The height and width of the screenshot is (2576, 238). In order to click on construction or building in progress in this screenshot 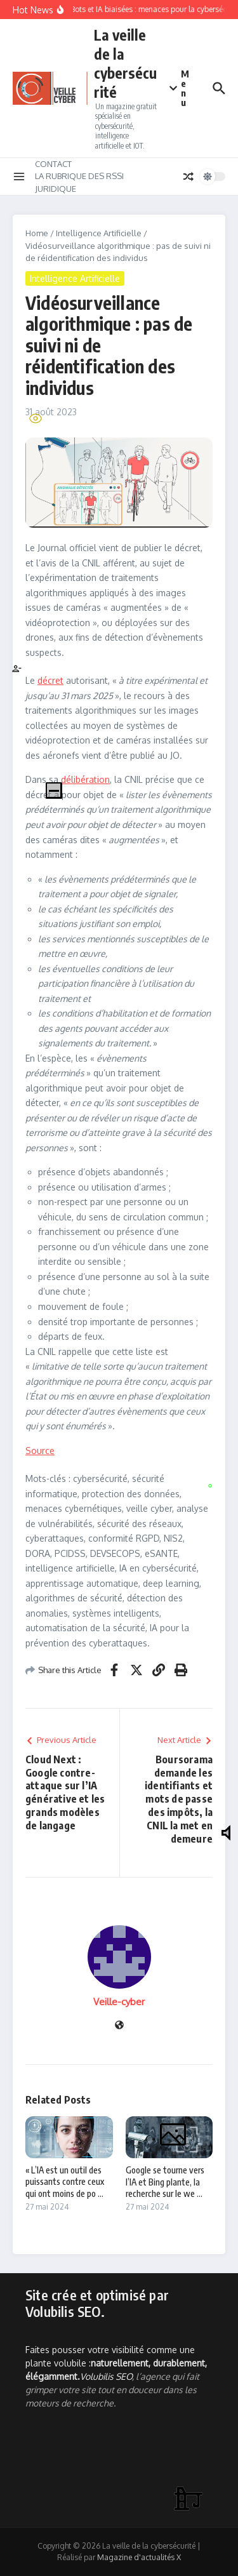, I will do `click(188, 2499)`.